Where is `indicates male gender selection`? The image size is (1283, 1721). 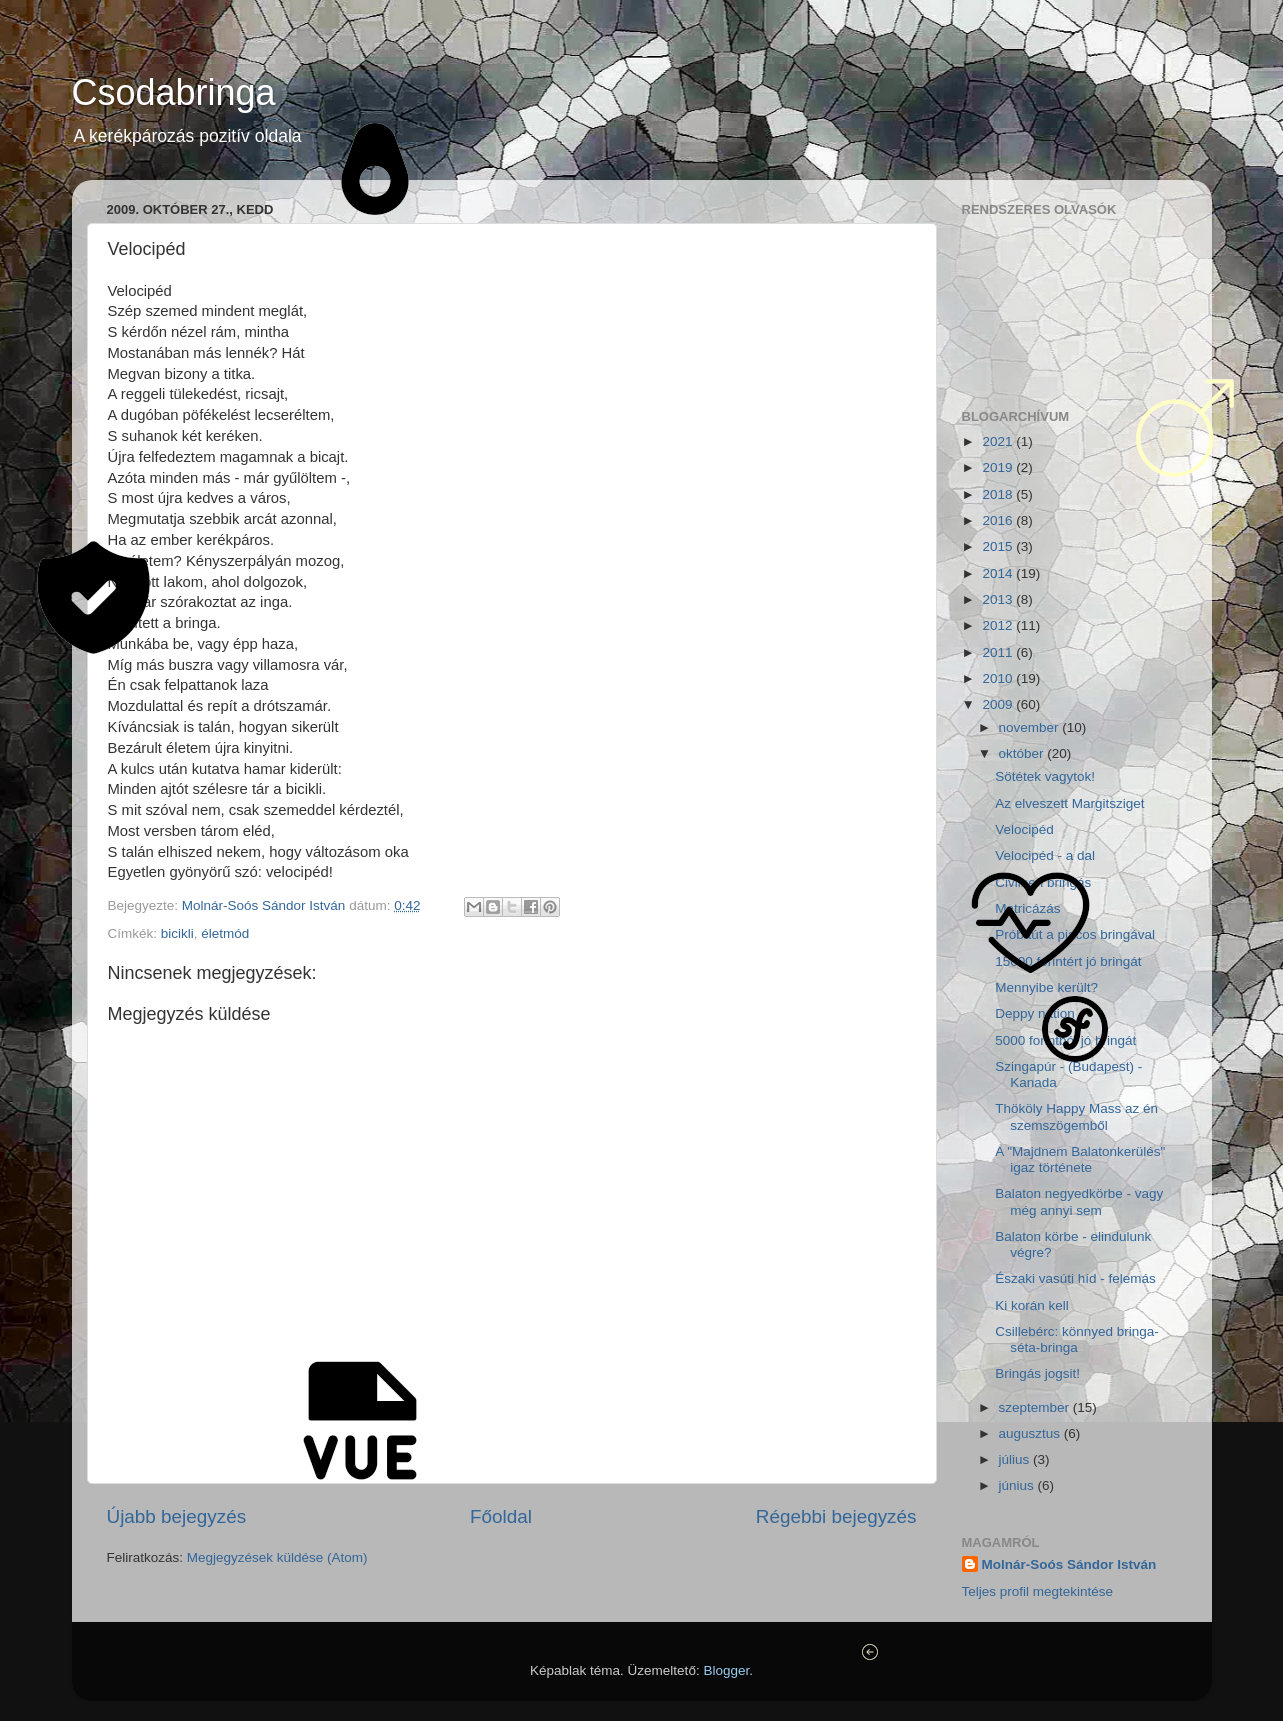
indicates male gender selection is located at coordinates (1187, 426).